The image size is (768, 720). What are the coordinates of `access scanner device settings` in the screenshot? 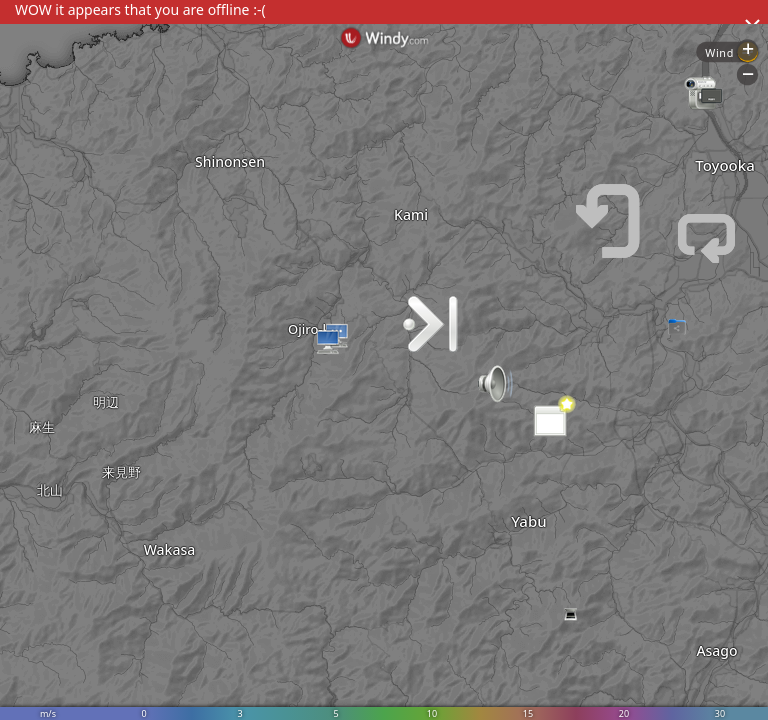 It's located at (571, 615).